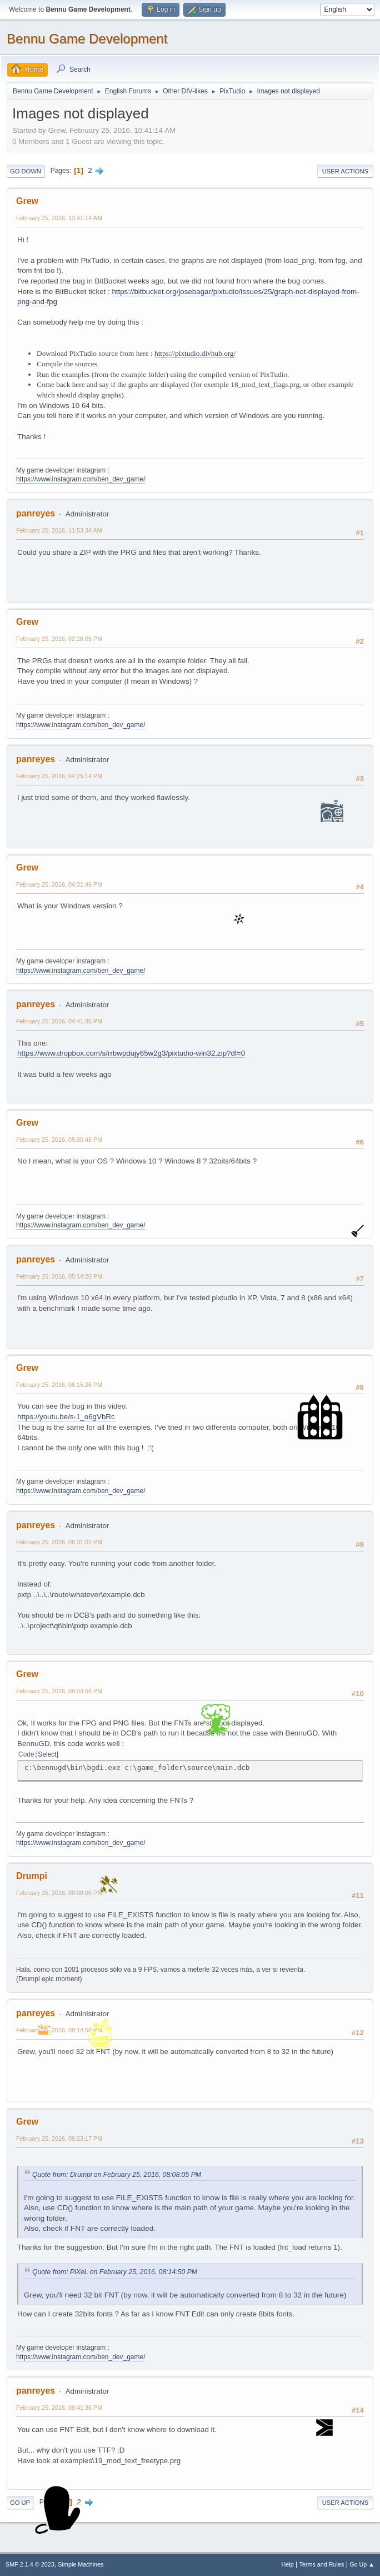 This screenshot has width=380, height=2576. Describe the element at coordinates (357, 1231) in the screenshot. I see `report a plumbing issue or maintenance request` at that location.